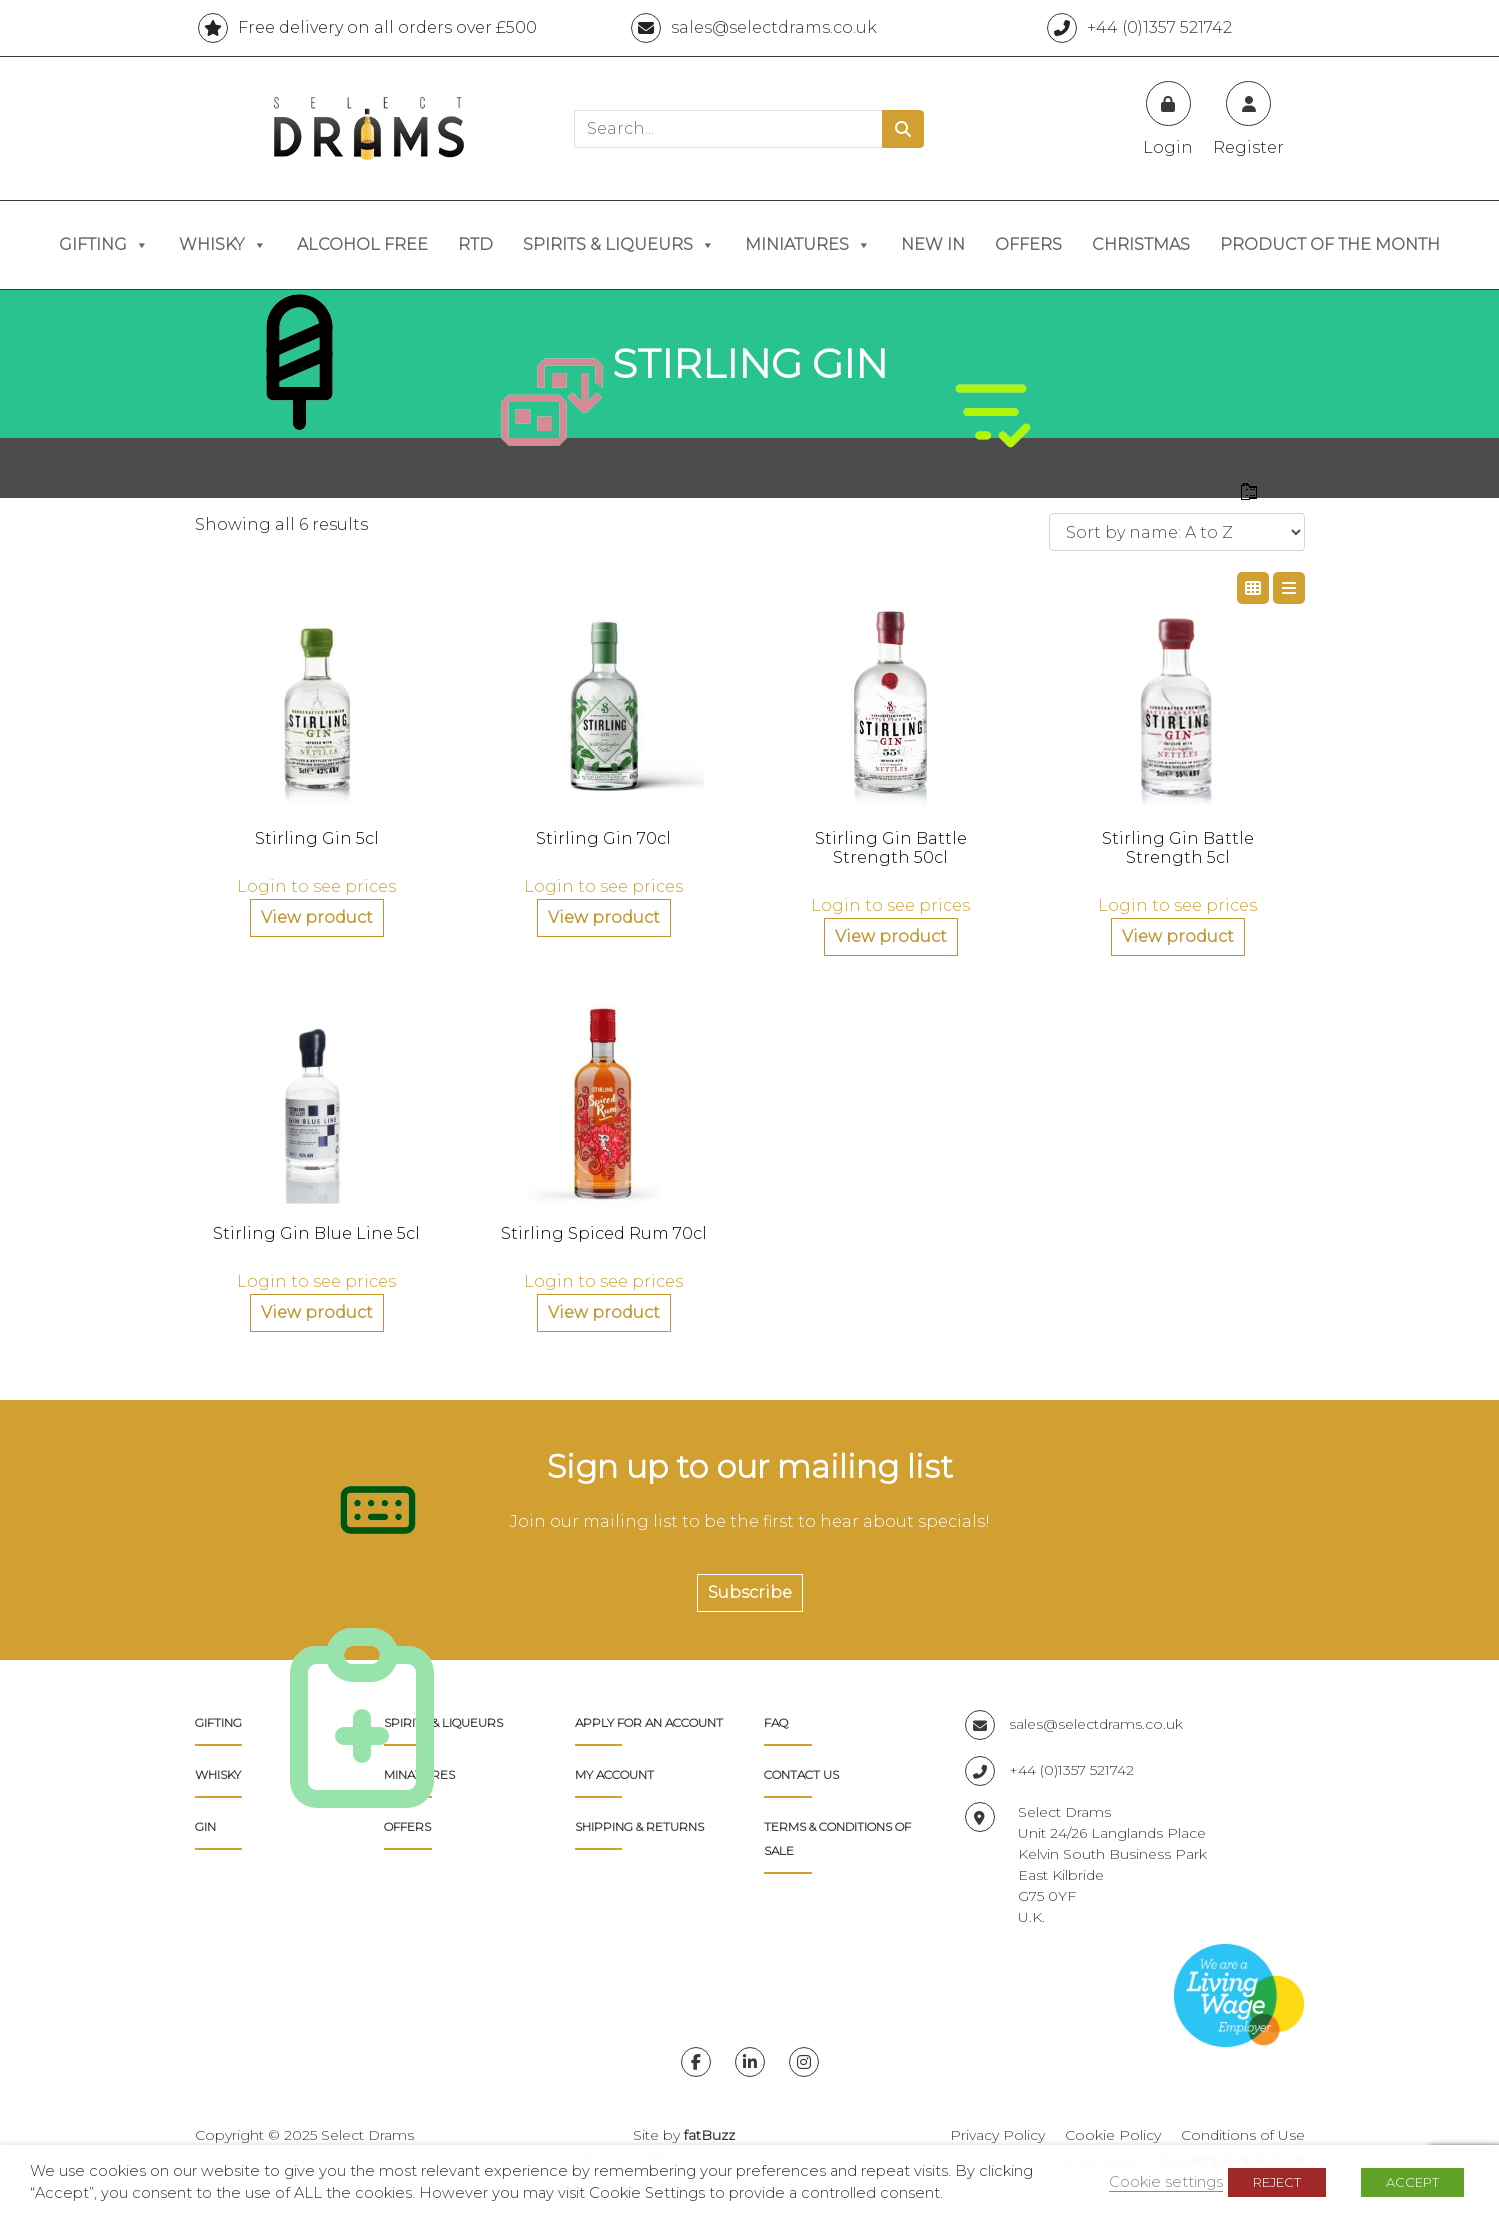  I want to click on filter applied successfully, so click(991, 412).